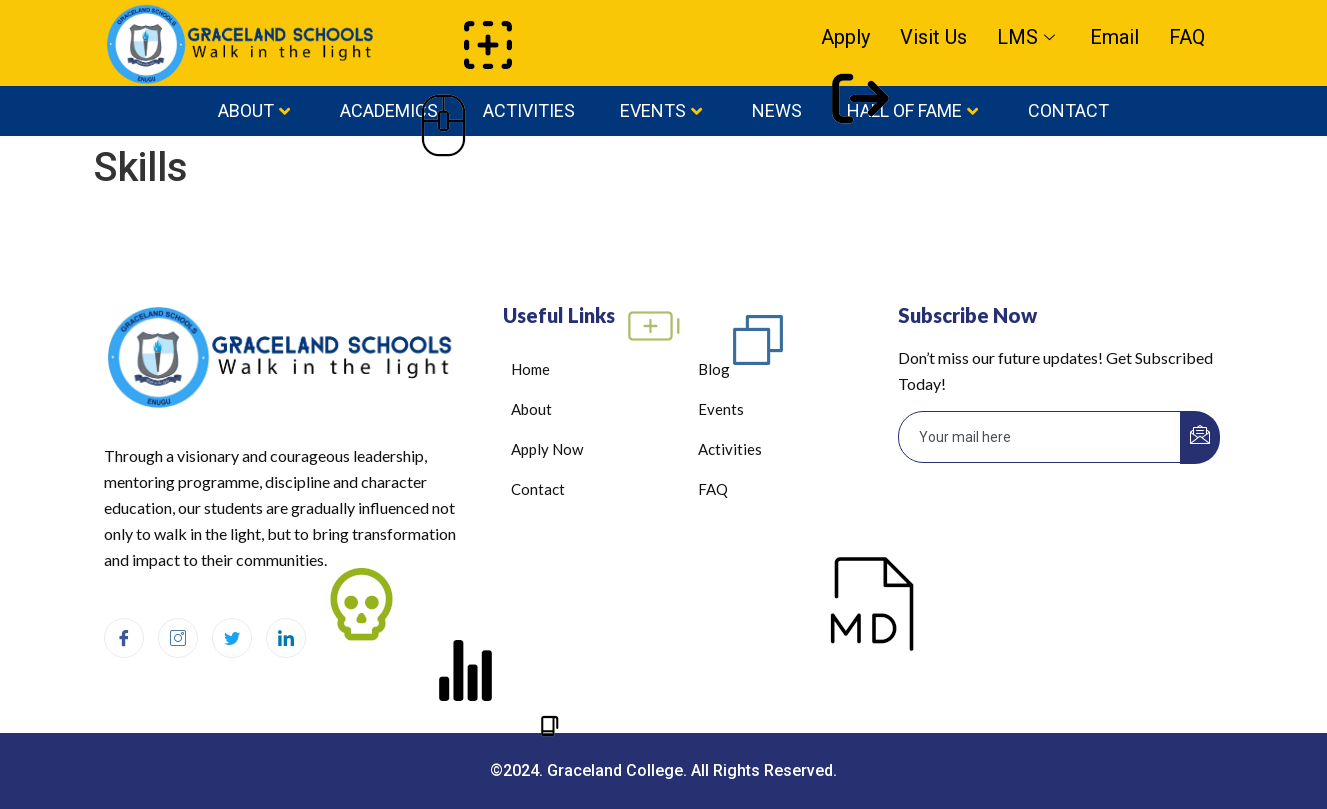 The image size is (1327, 809). I want to click on log out of your account, so click(860, 98).